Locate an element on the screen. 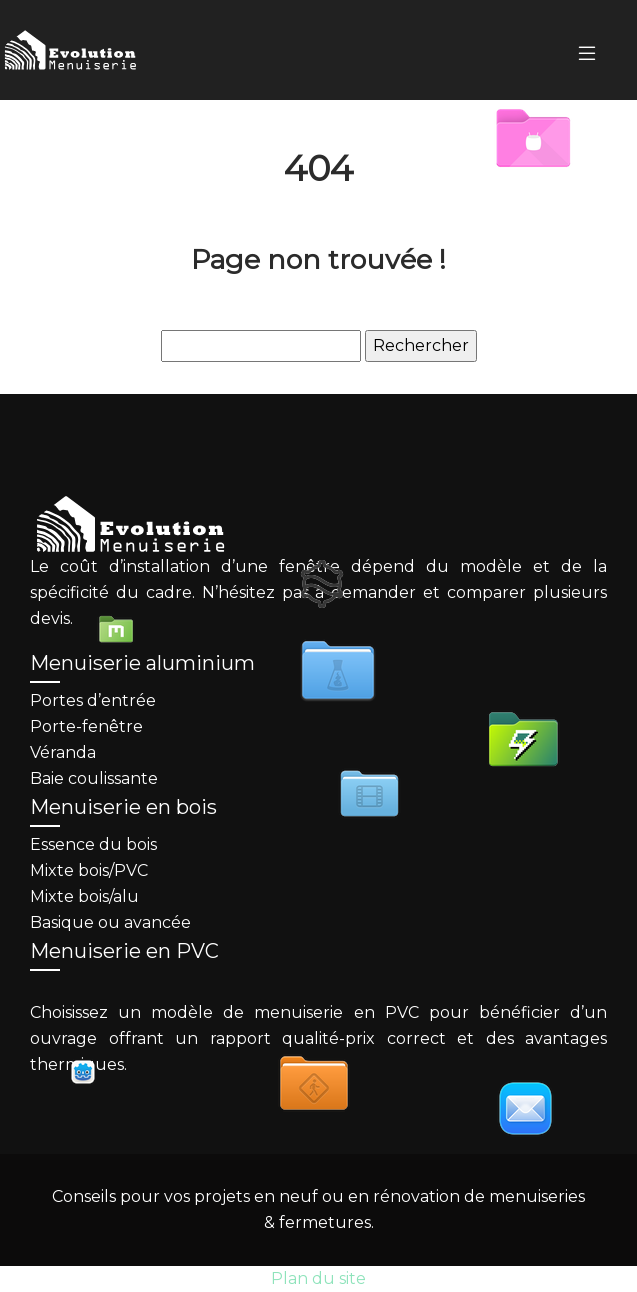 The image size is (637, 1292). open the mail app is located at coordinates (525, 1108).